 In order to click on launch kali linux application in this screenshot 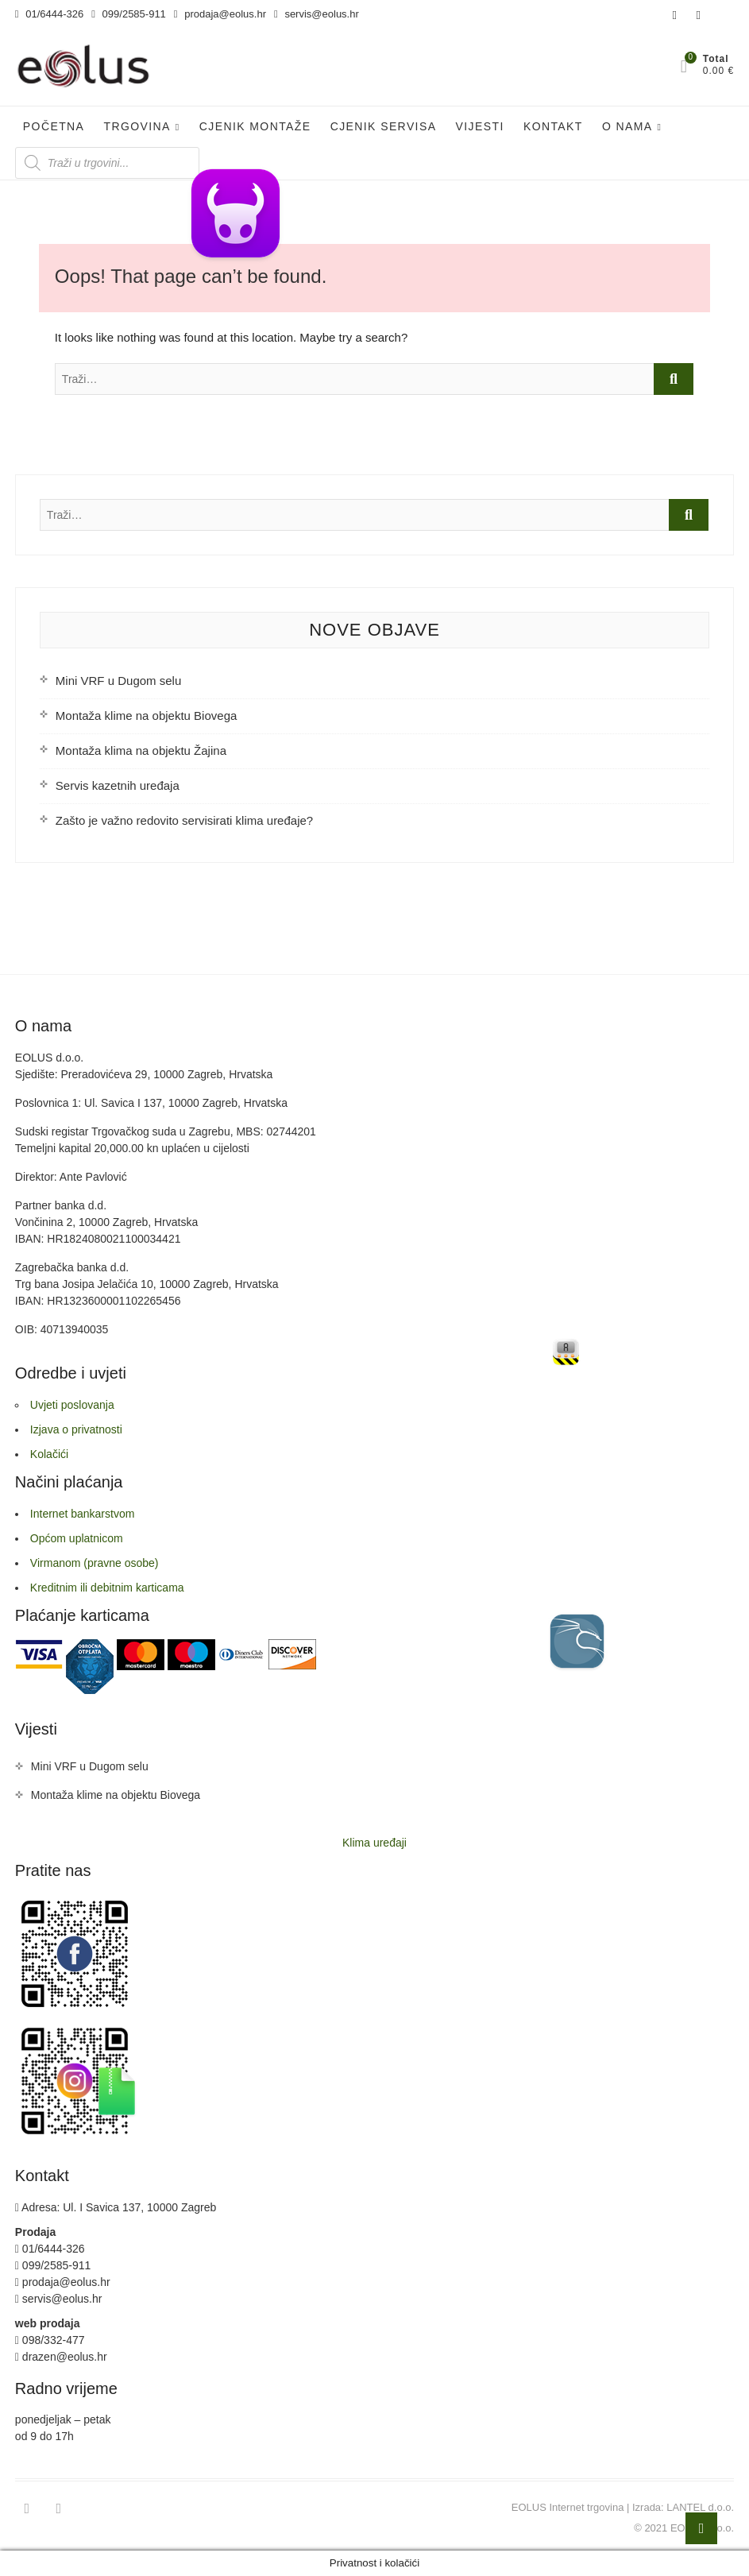, I will do `click(577, 1641)`.